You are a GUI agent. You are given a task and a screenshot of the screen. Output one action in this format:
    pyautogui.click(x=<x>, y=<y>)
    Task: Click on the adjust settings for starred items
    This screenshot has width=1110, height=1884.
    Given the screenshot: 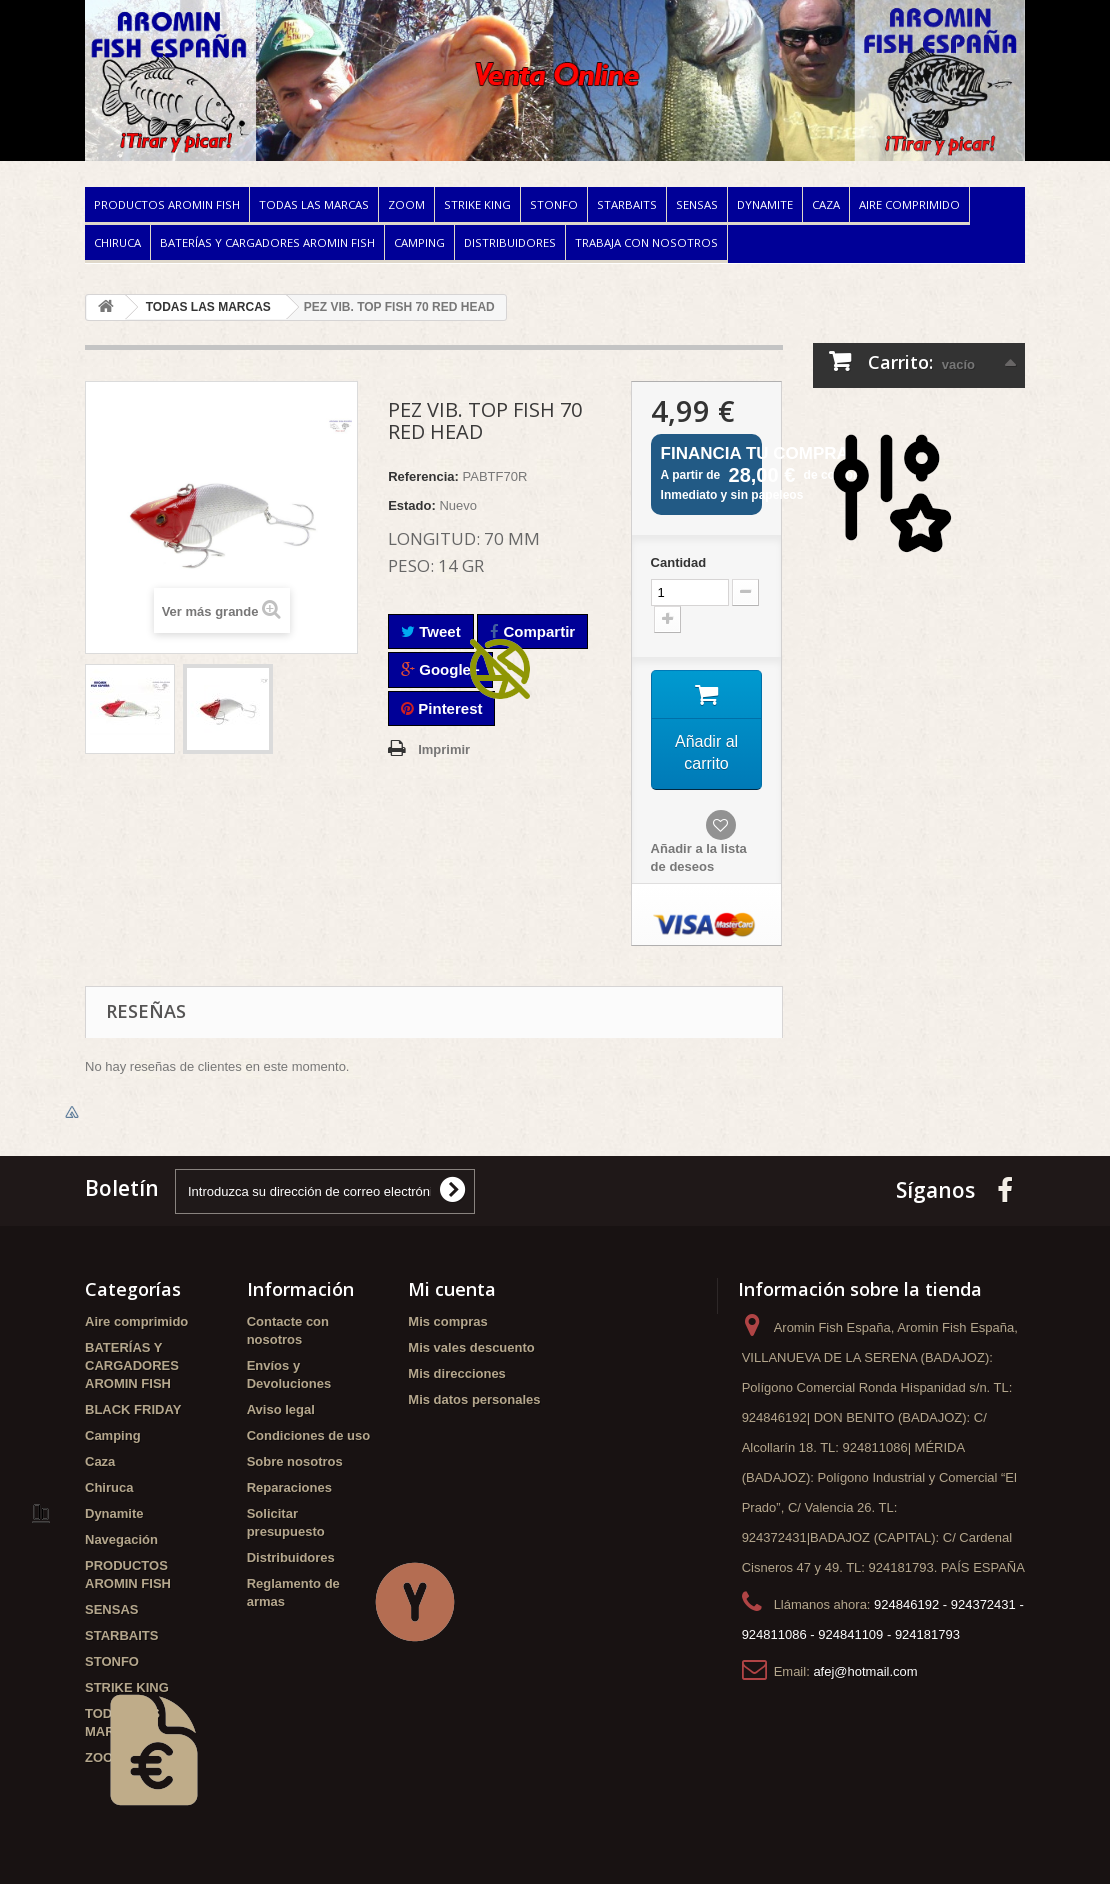 What is the action you would take?
    pyautogui.click(x=886, y=487)
    